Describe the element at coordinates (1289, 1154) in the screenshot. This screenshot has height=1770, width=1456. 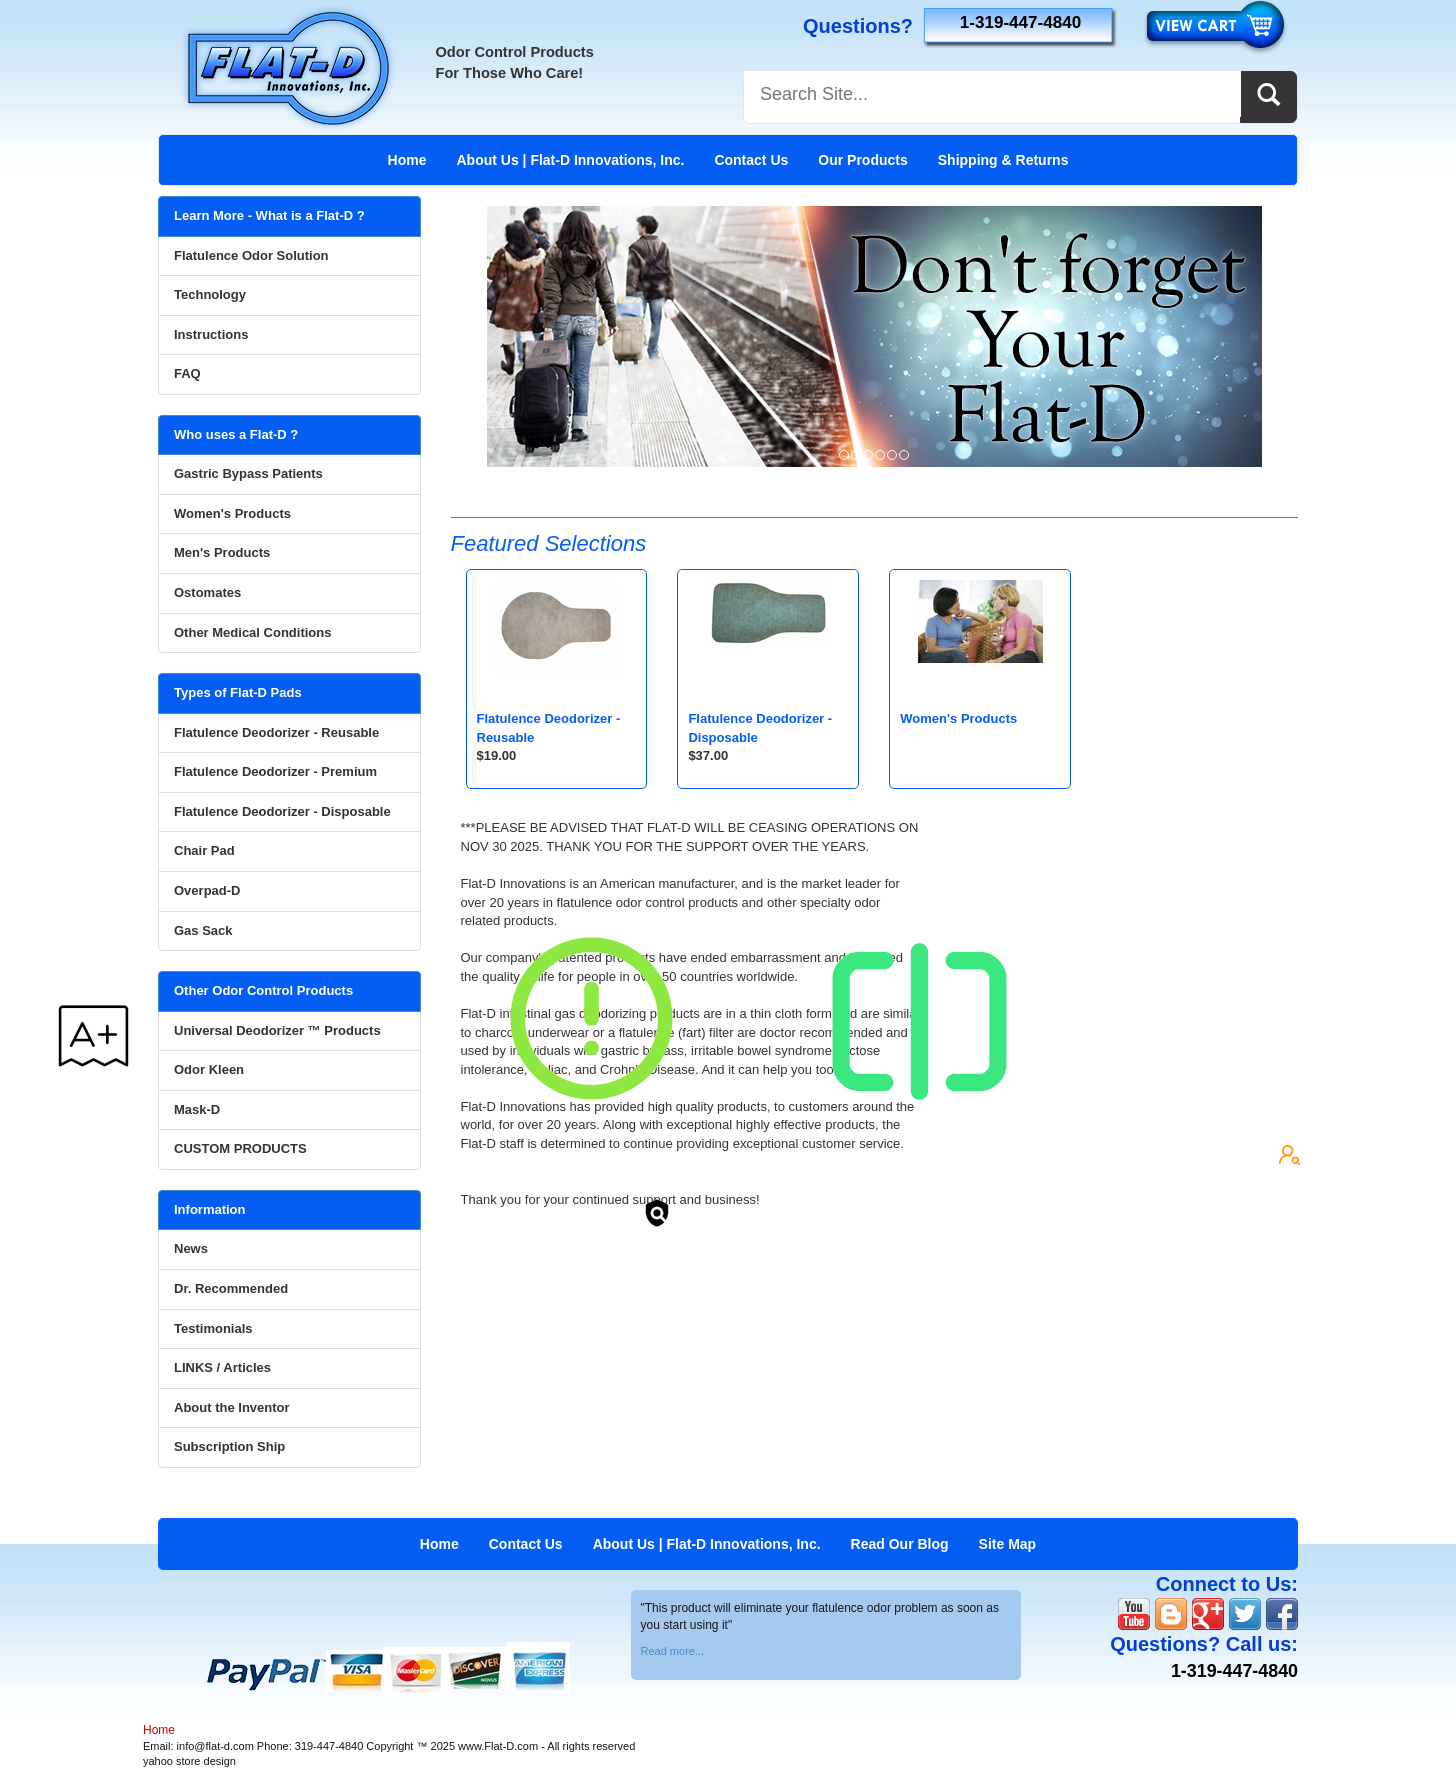
I see `search for a user or contact` at that location.